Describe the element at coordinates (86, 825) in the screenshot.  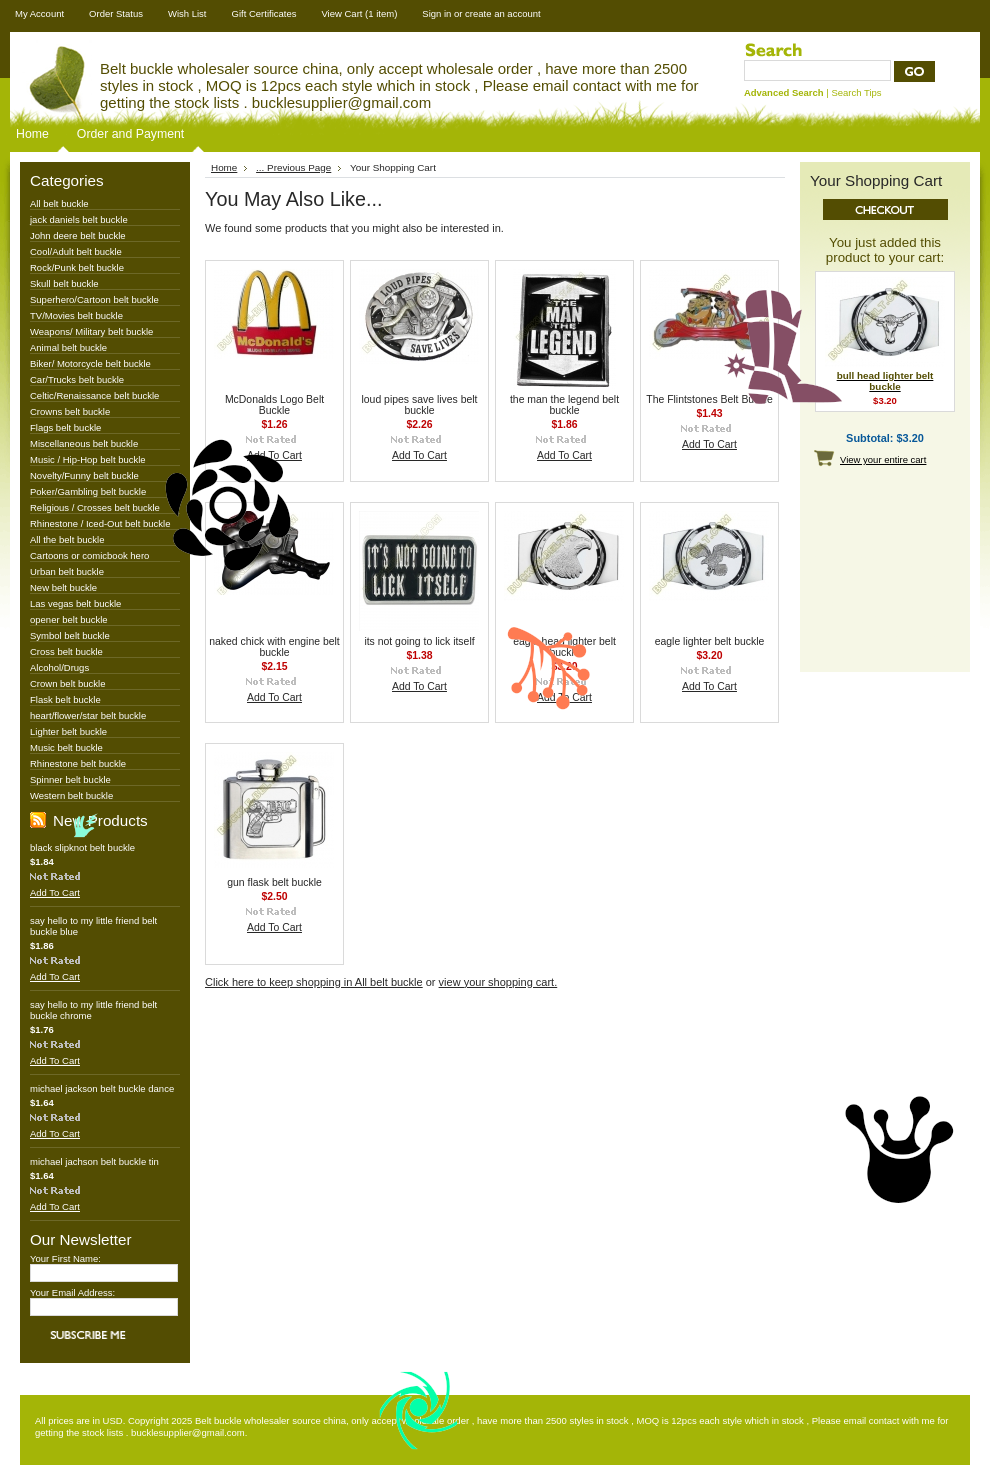
I see `cast a lightning spell` at that location.